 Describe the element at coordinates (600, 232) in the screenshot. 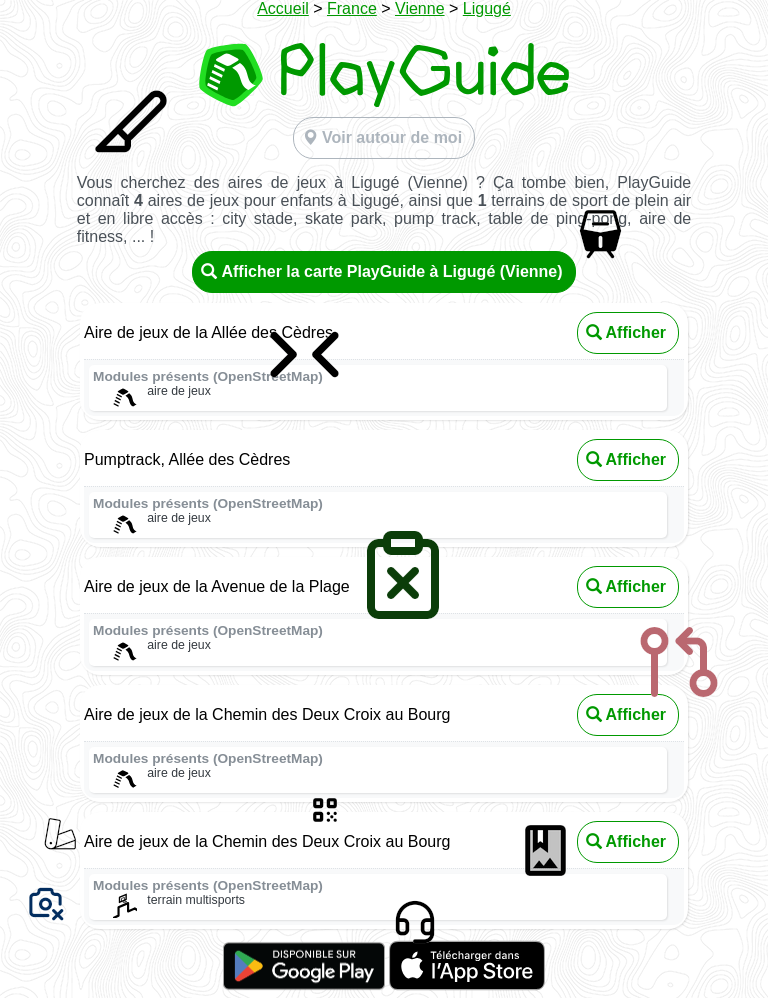

I see `access regional train schedules` at that location.